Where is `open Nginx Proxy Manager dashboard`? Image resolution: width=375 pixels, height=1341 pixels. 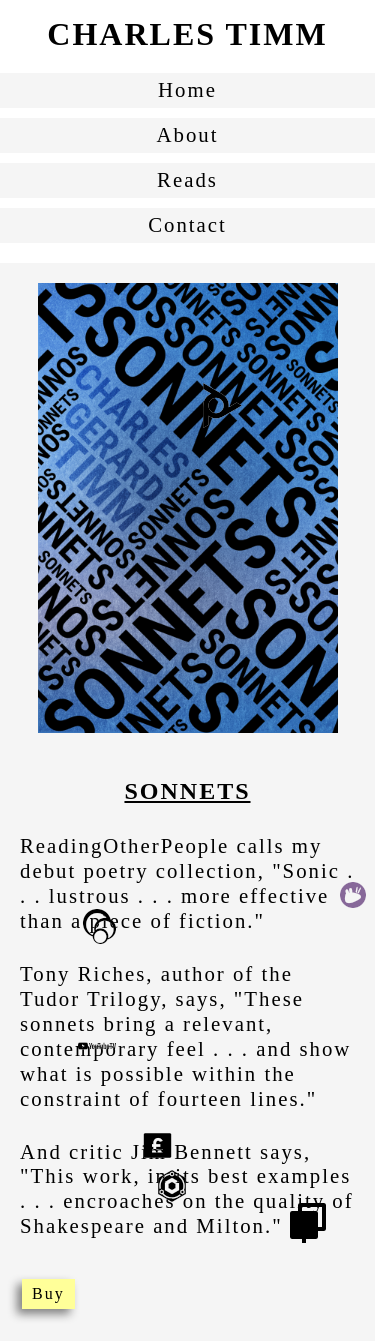
open Nginx Proxy Manager dashboard is located at coordinates (172, 1186).